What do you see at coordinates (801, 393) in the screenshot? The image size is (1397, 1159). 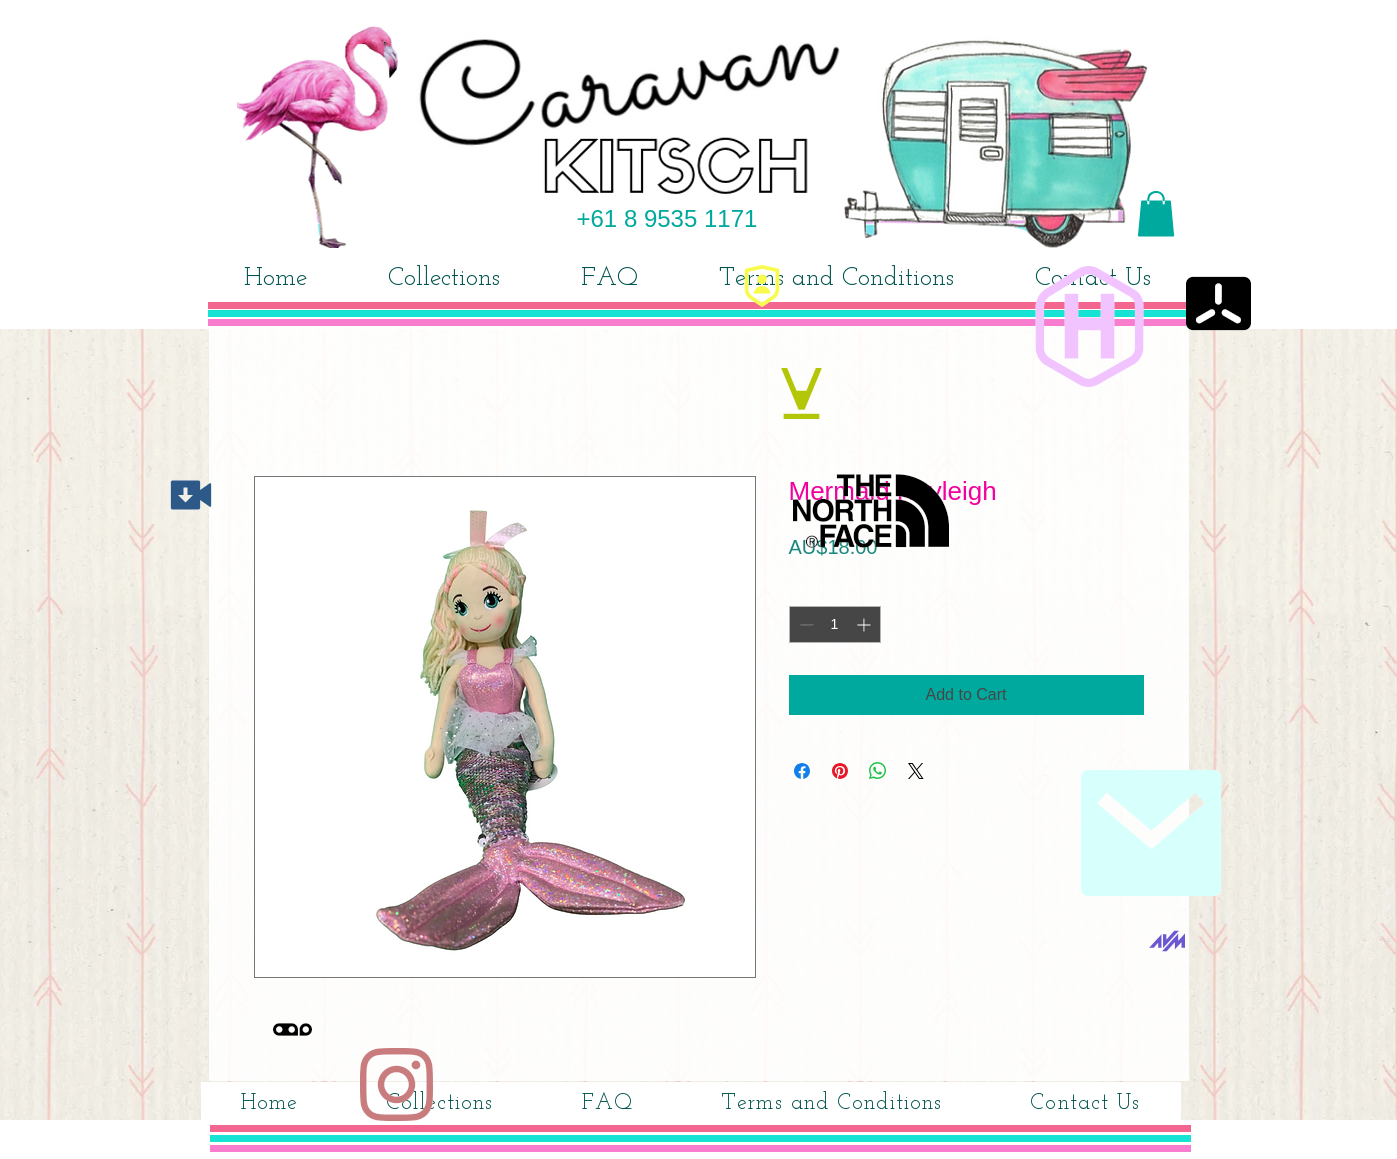 I see `visit viblo platform` at bounding box center [801, 393].